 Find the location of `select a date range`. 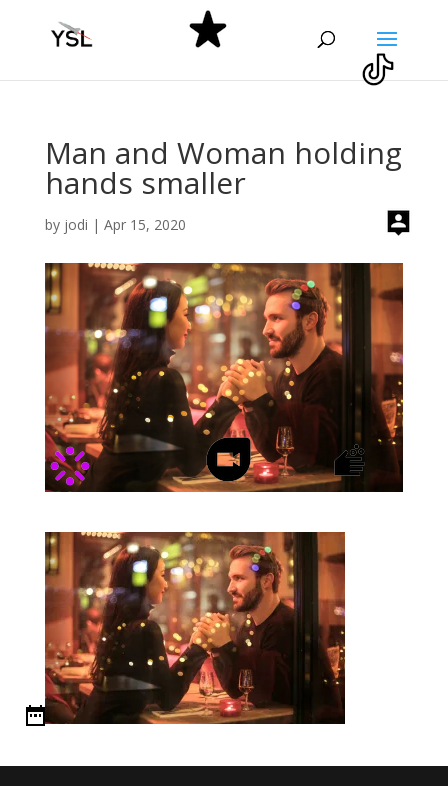

select a date range is located at coordinates (35, 715).